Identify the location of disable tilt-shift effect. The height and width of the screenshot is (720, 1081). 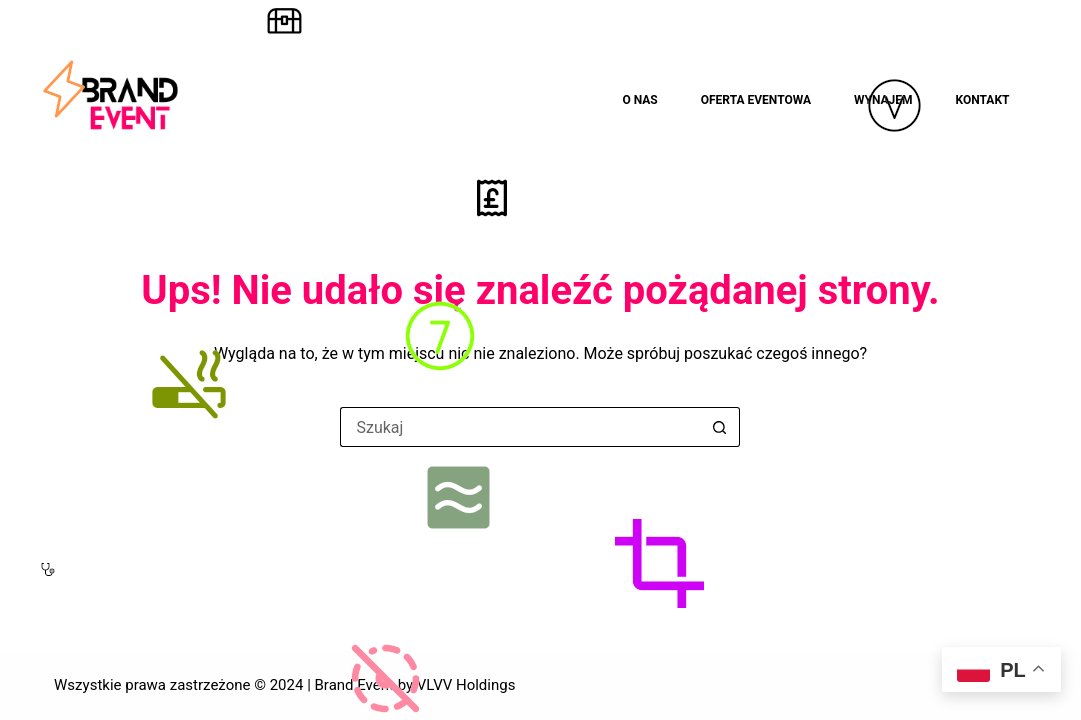
(385, 678).